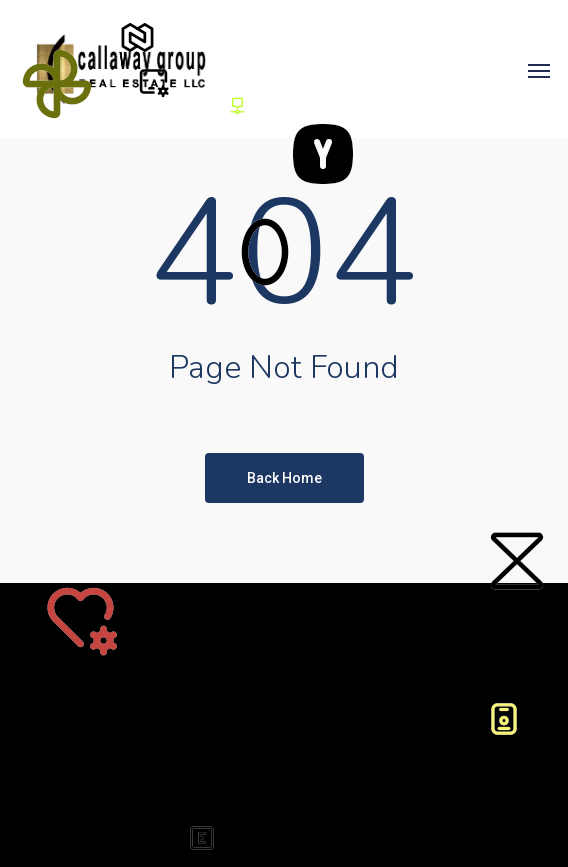 The width and height of the screenshot is (568, 867). What do you see at coordinates (237, 105) in the screenshot?
I see `view event details on timeline` at bounding box center [237, 105].